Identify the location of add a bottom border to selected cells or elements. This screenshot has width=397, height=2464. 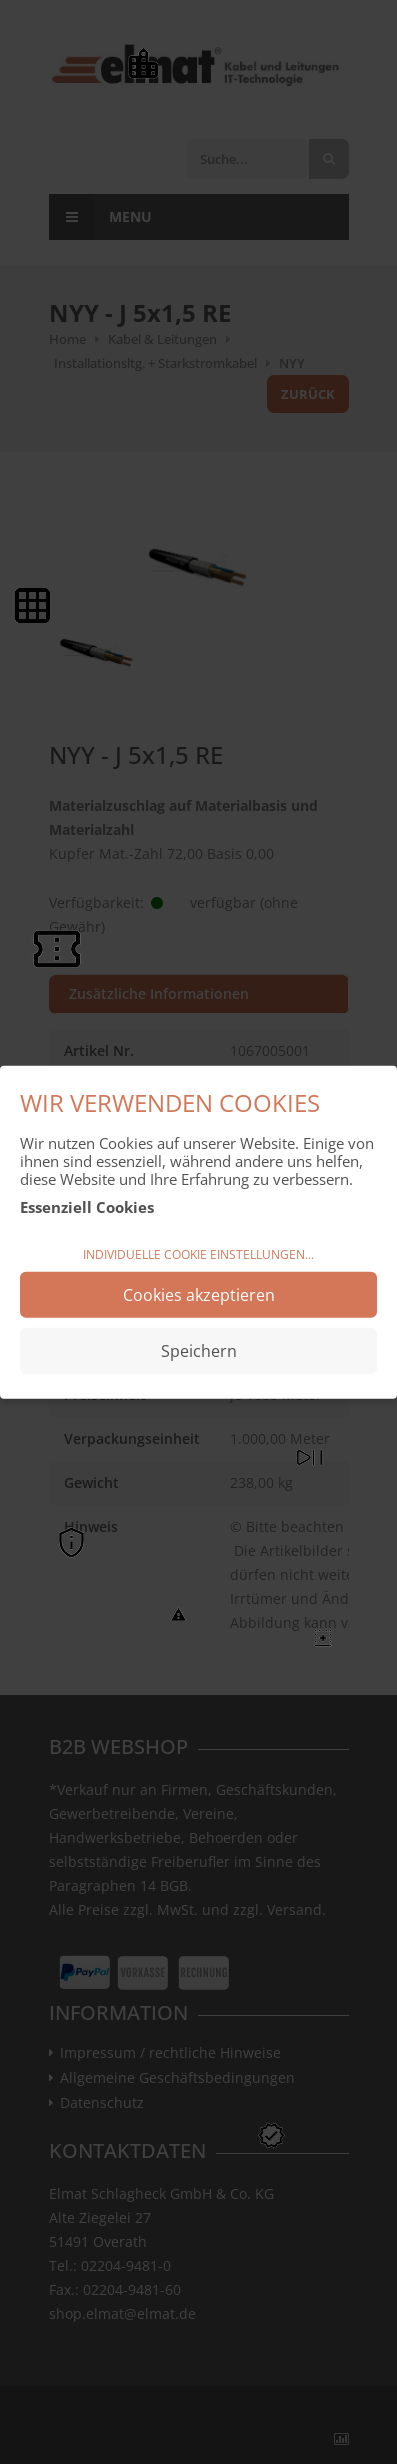
(323, 1638).